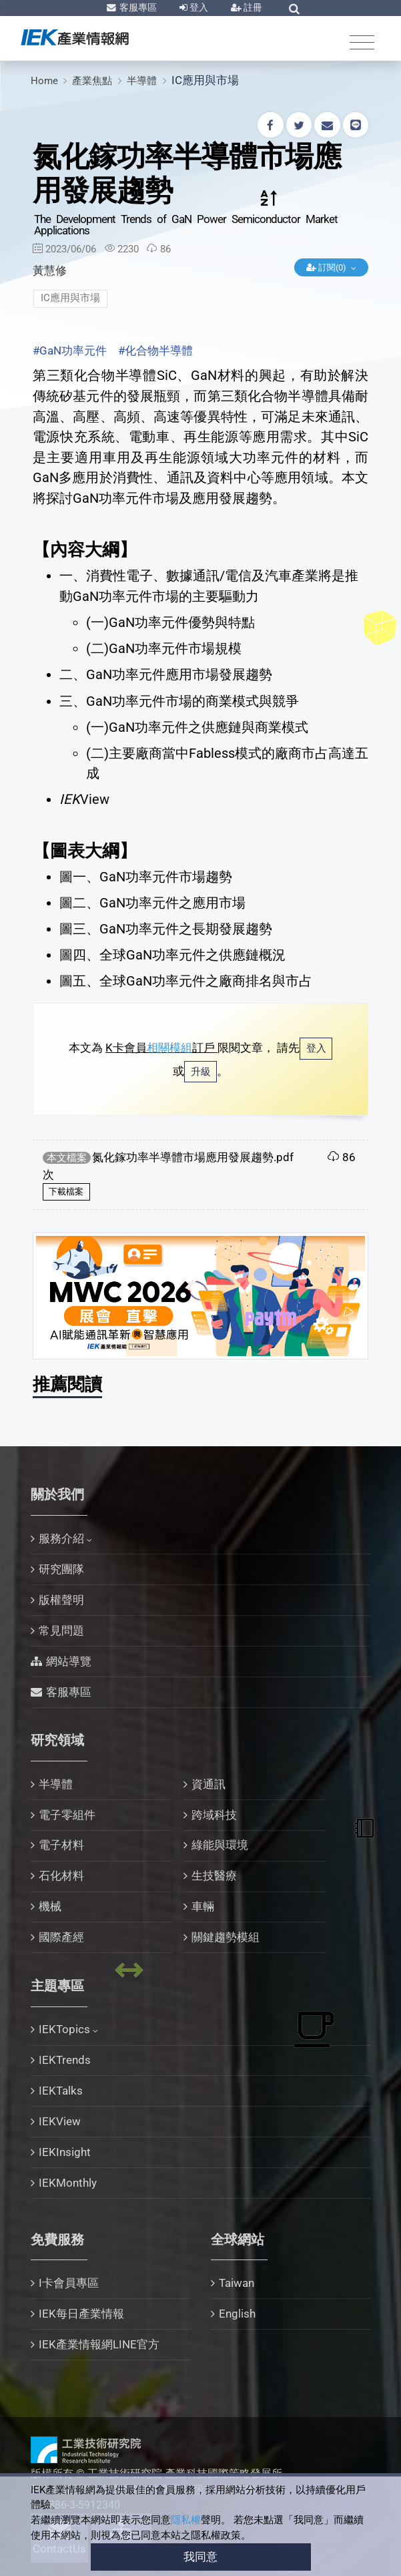  Describe the element at coordinates (129, 1970) in the screenshot. I see `expand content horizontally` at that location.